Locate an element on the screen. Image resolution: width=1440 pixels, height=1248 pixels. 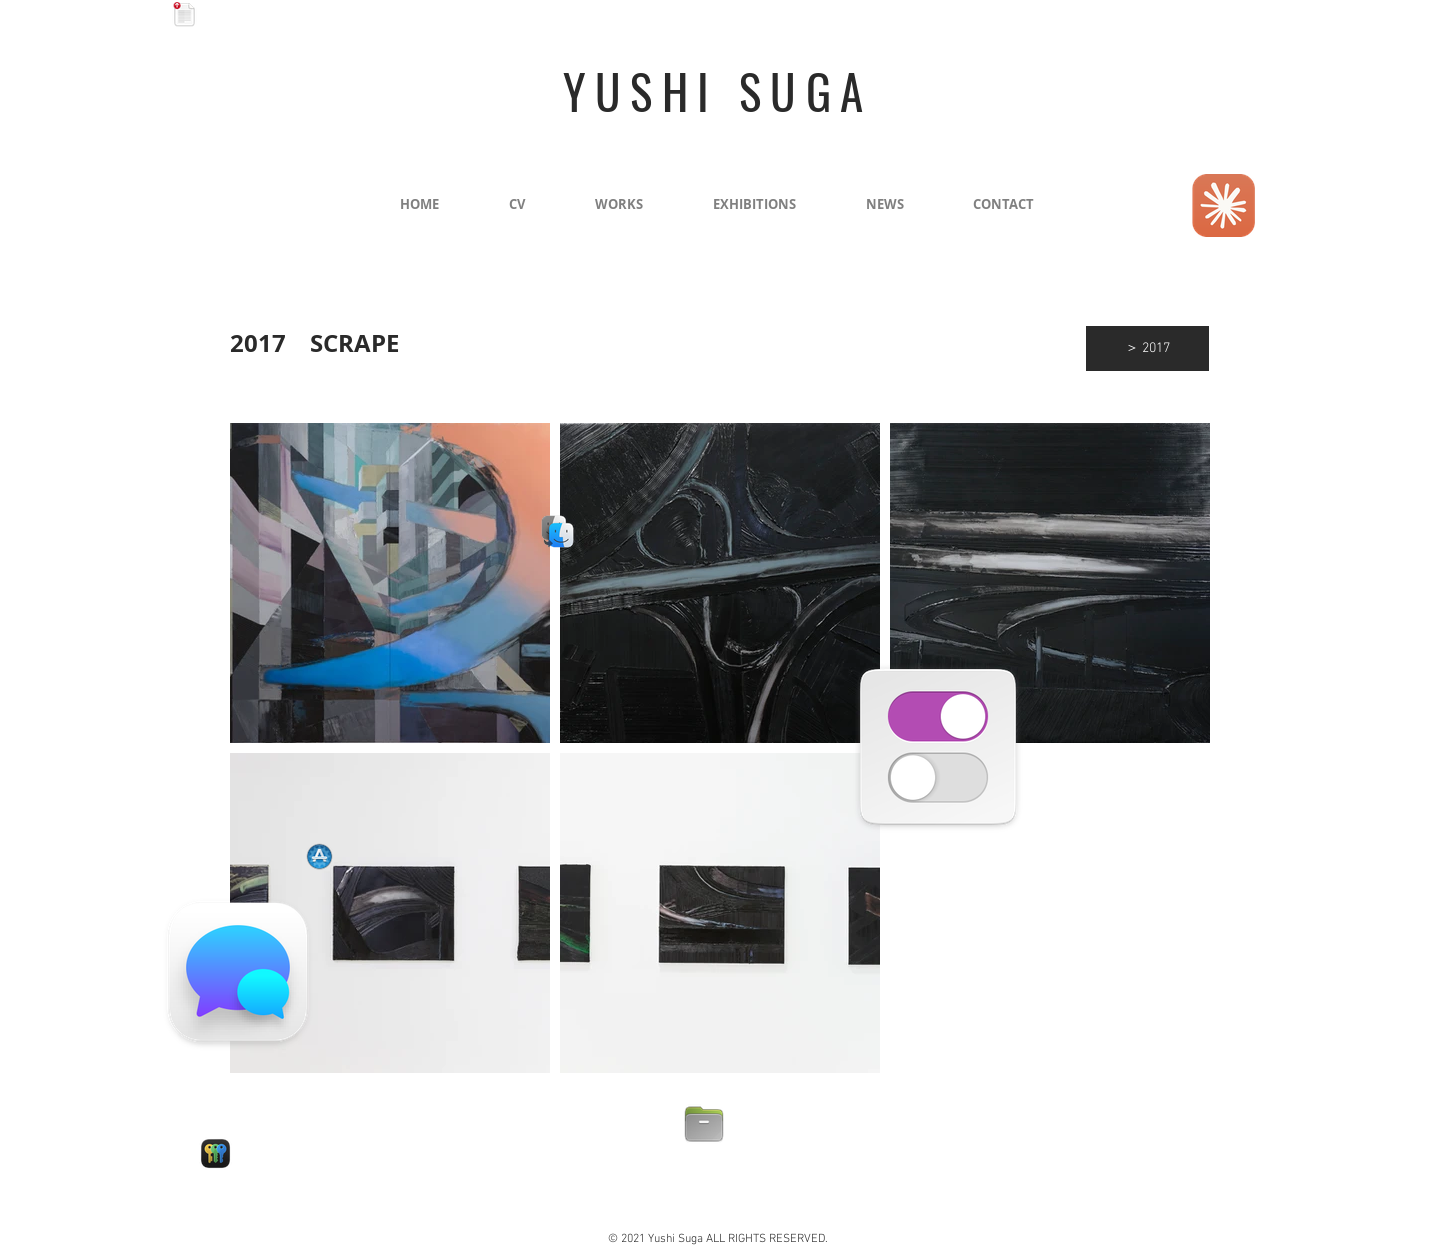
open software properties or system settings is located at coordinates (319, 856).